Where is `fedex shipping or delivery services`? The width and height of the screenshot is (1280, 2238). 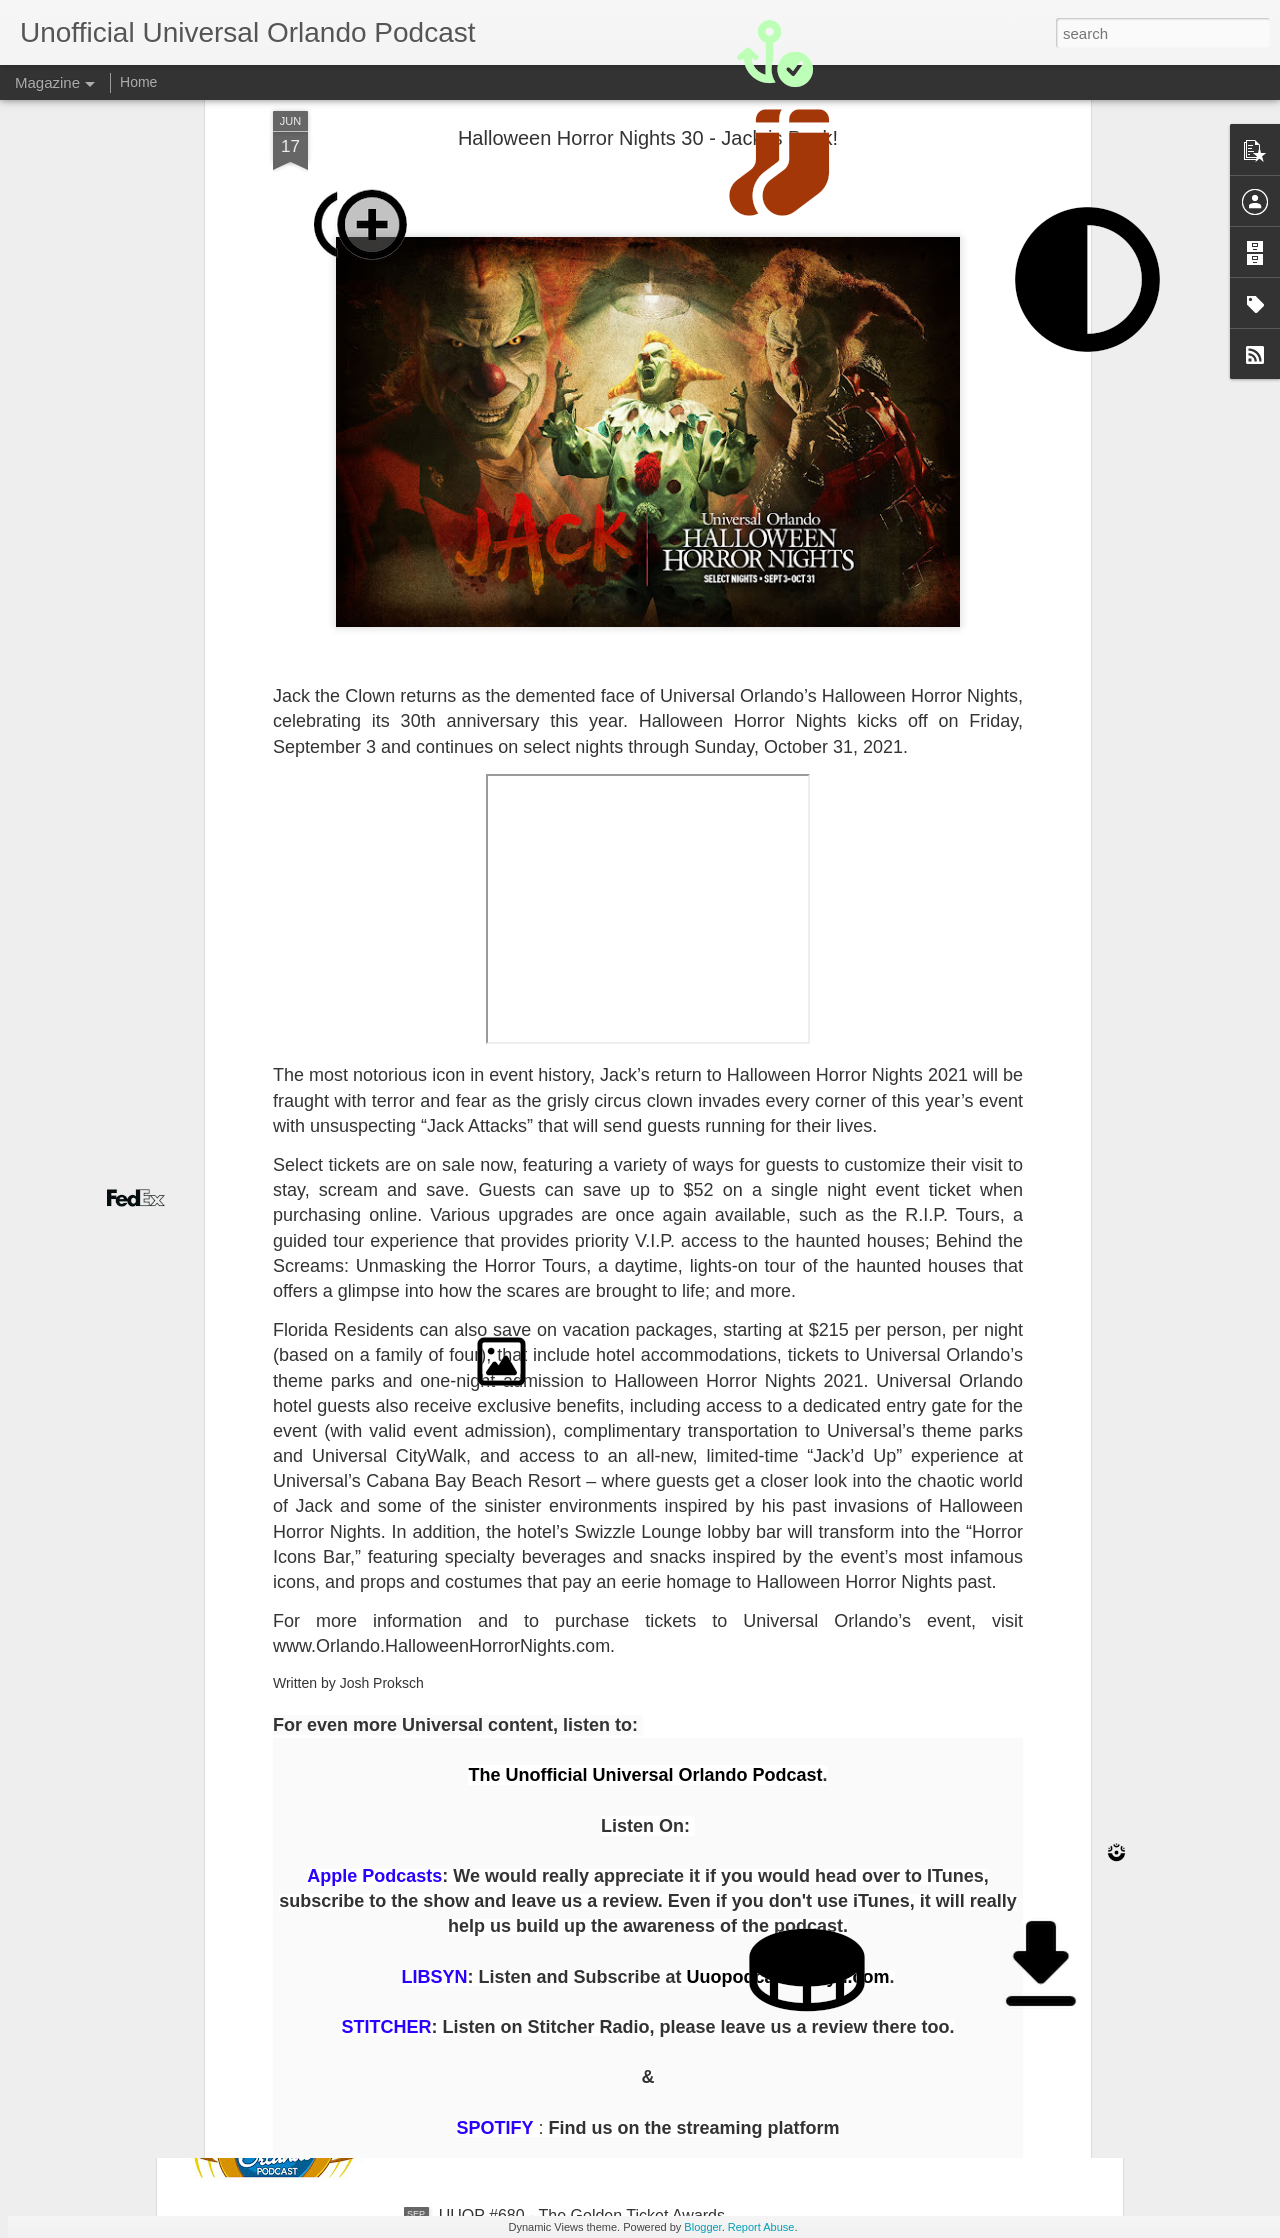 fedex shipping or delivery services is located at coordinates (136, 1198).